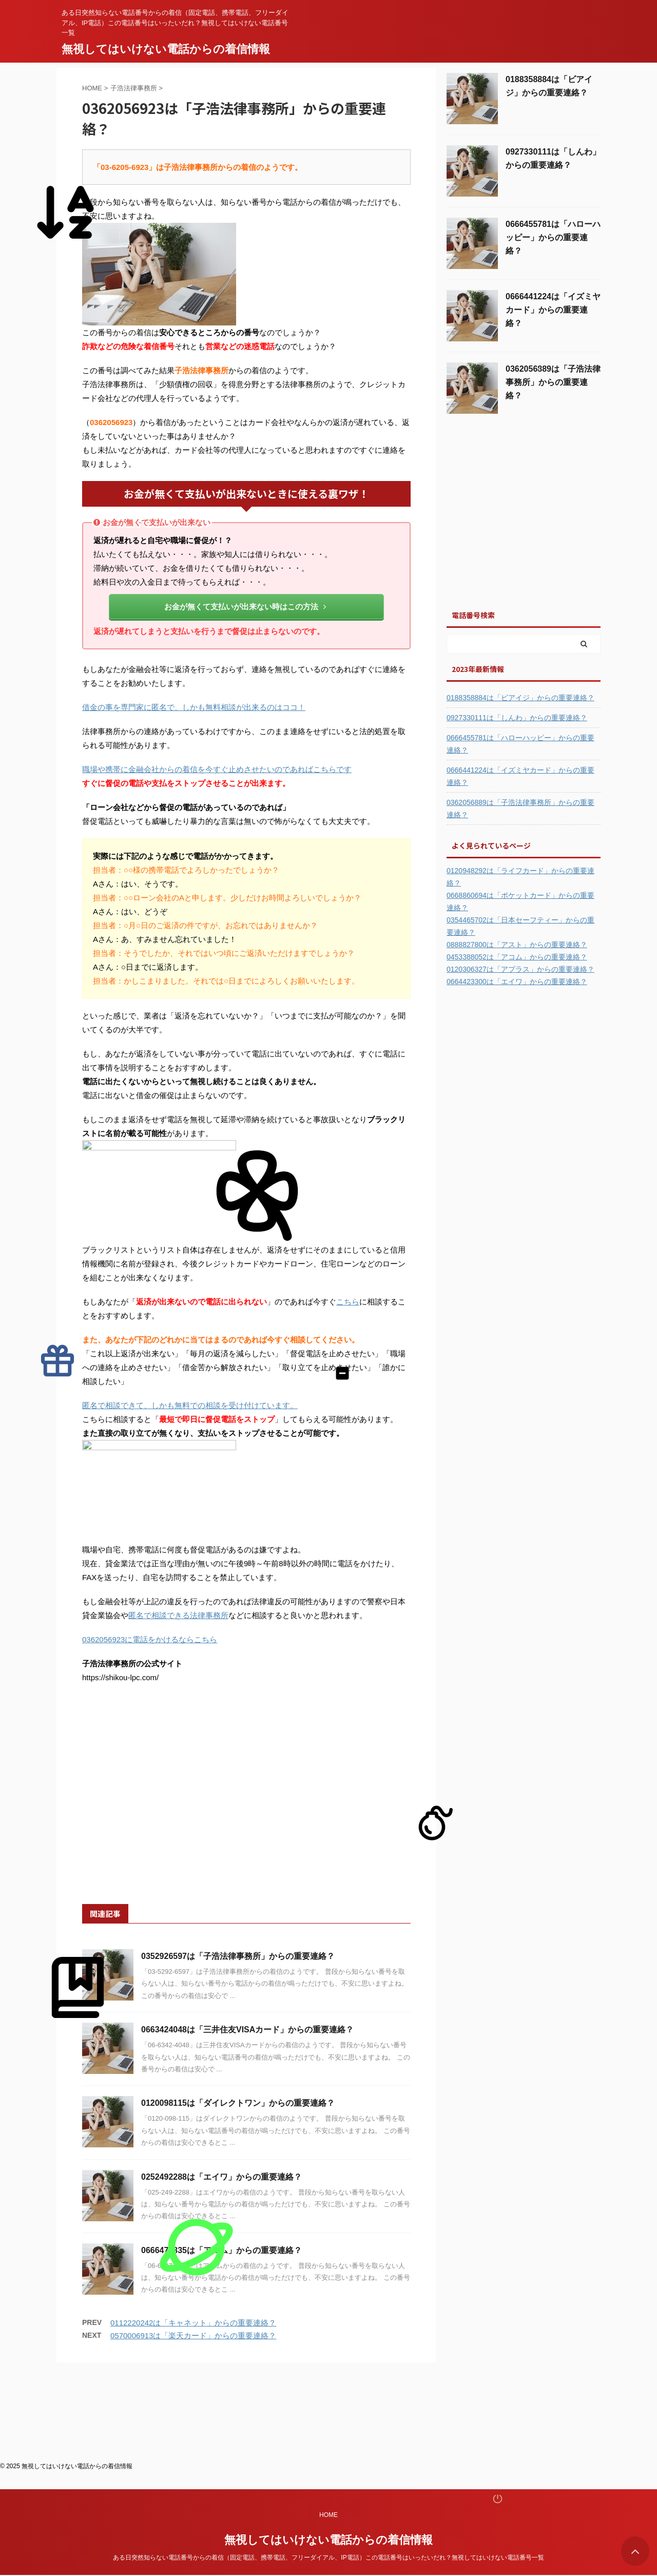  Describe the element at coordinates (78, 1987) in the screenshot. I see `access your bookmarked reading list` at that location.